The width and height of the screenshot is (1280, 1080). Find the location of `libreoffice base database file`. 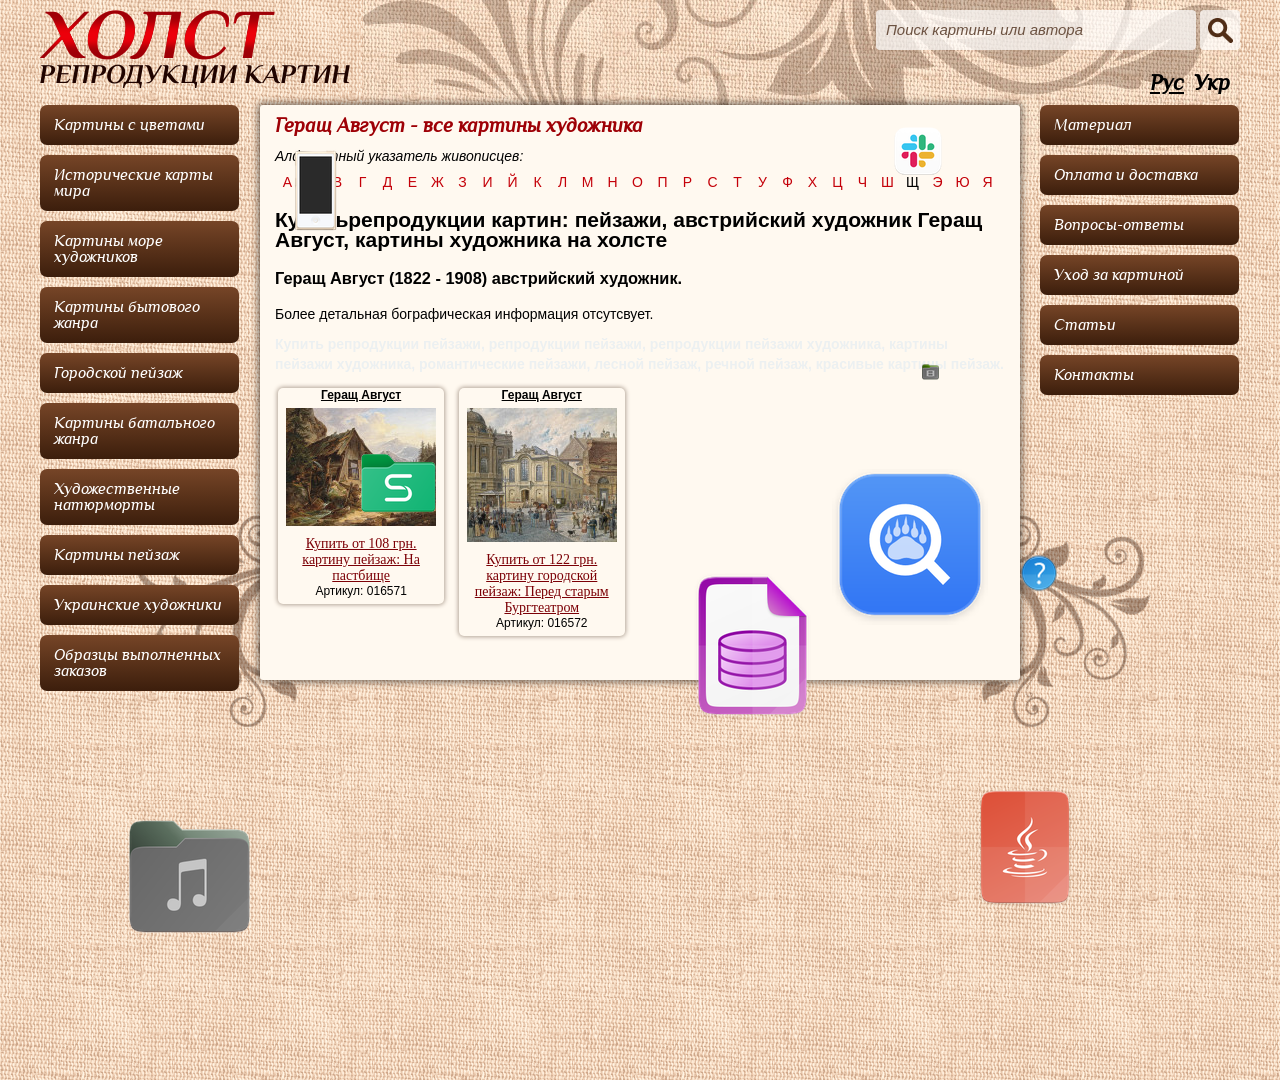

libreoffice base database file is located at coordinates (752, 645).